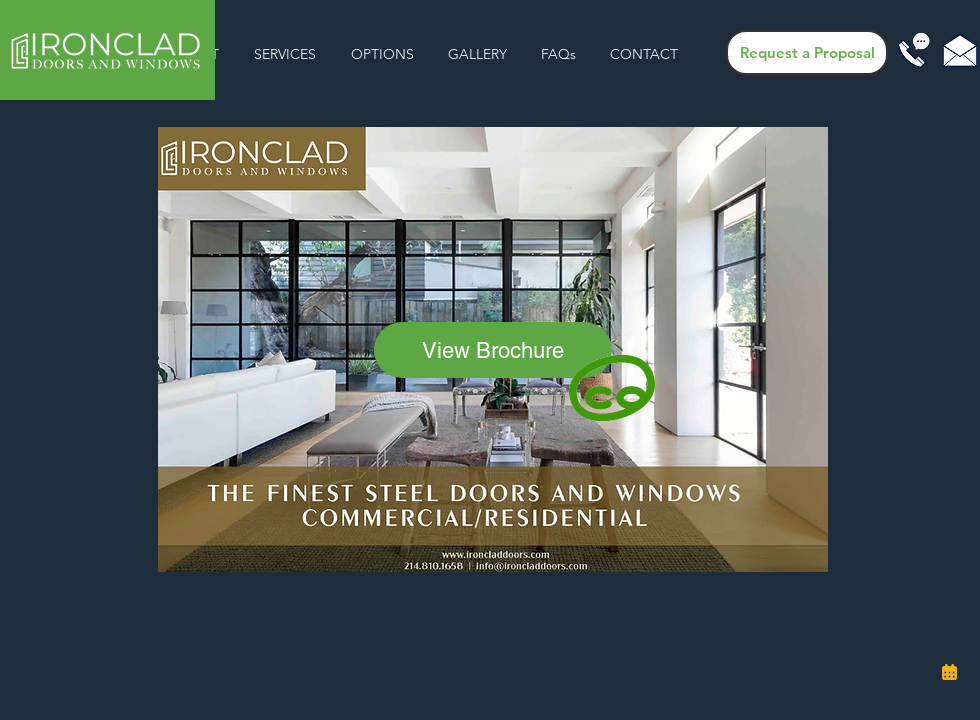 The height and width of the screenshot is (720, 980). Describe the element at coordinates (612, 390) in the screenshot. I see `open cohost social media app` at that location.